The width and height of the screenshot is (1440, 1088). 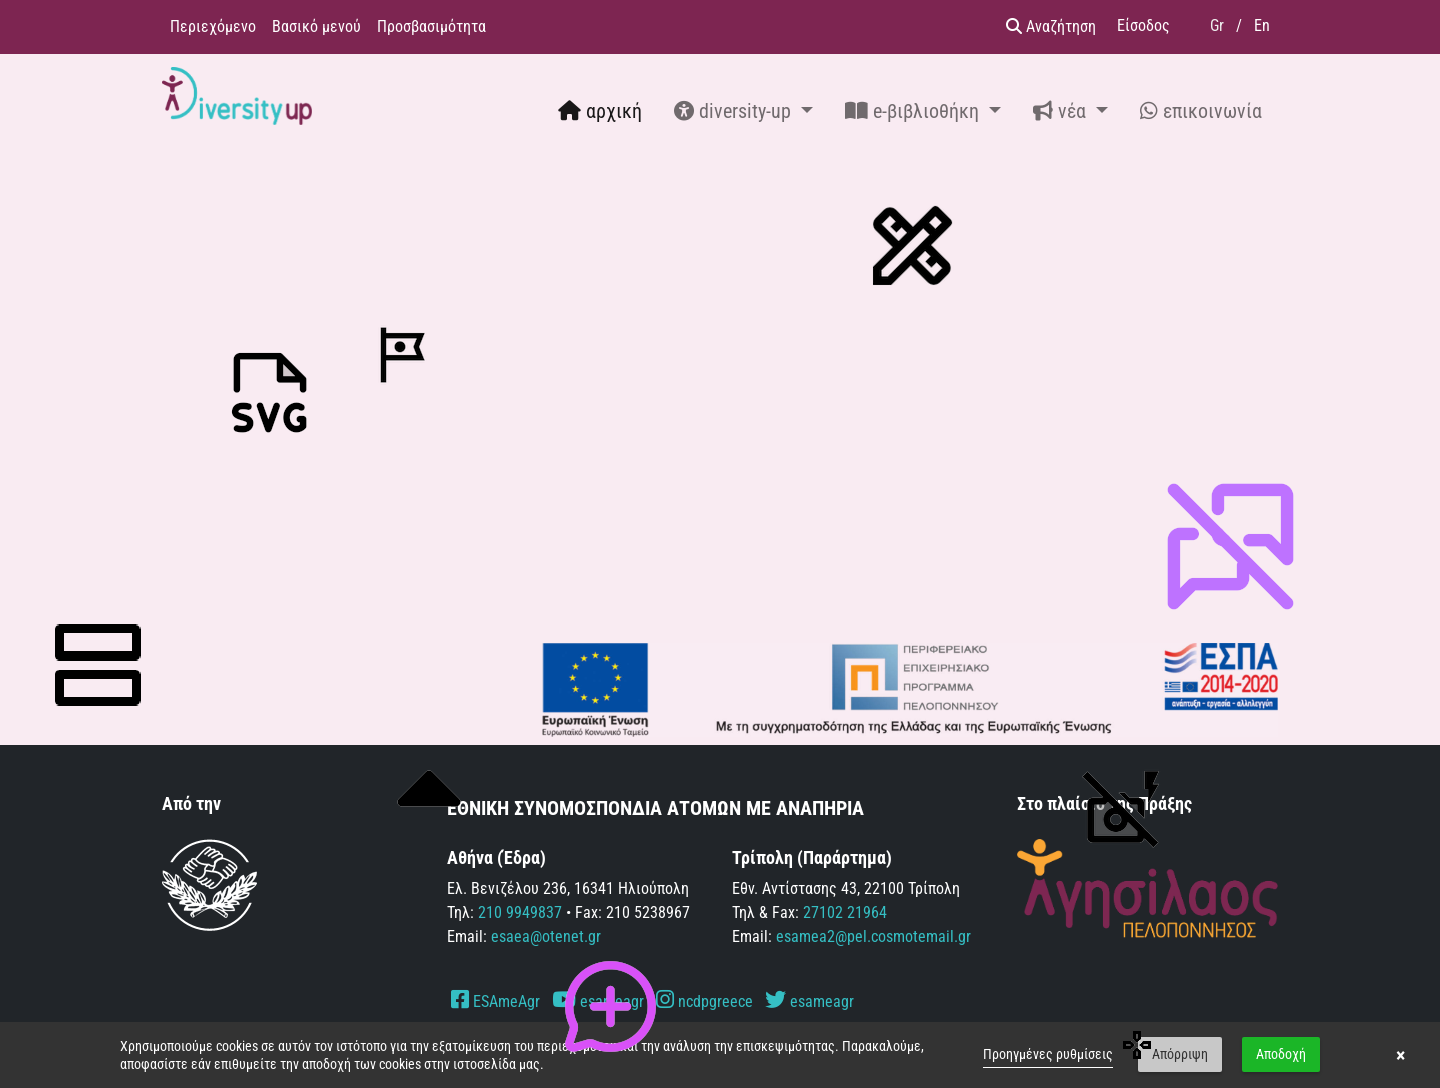 What do you see at coordinates (1137, 1045) in the screenshot?
I see `access gaming features or settings` at bounding box center [1137, 1045].